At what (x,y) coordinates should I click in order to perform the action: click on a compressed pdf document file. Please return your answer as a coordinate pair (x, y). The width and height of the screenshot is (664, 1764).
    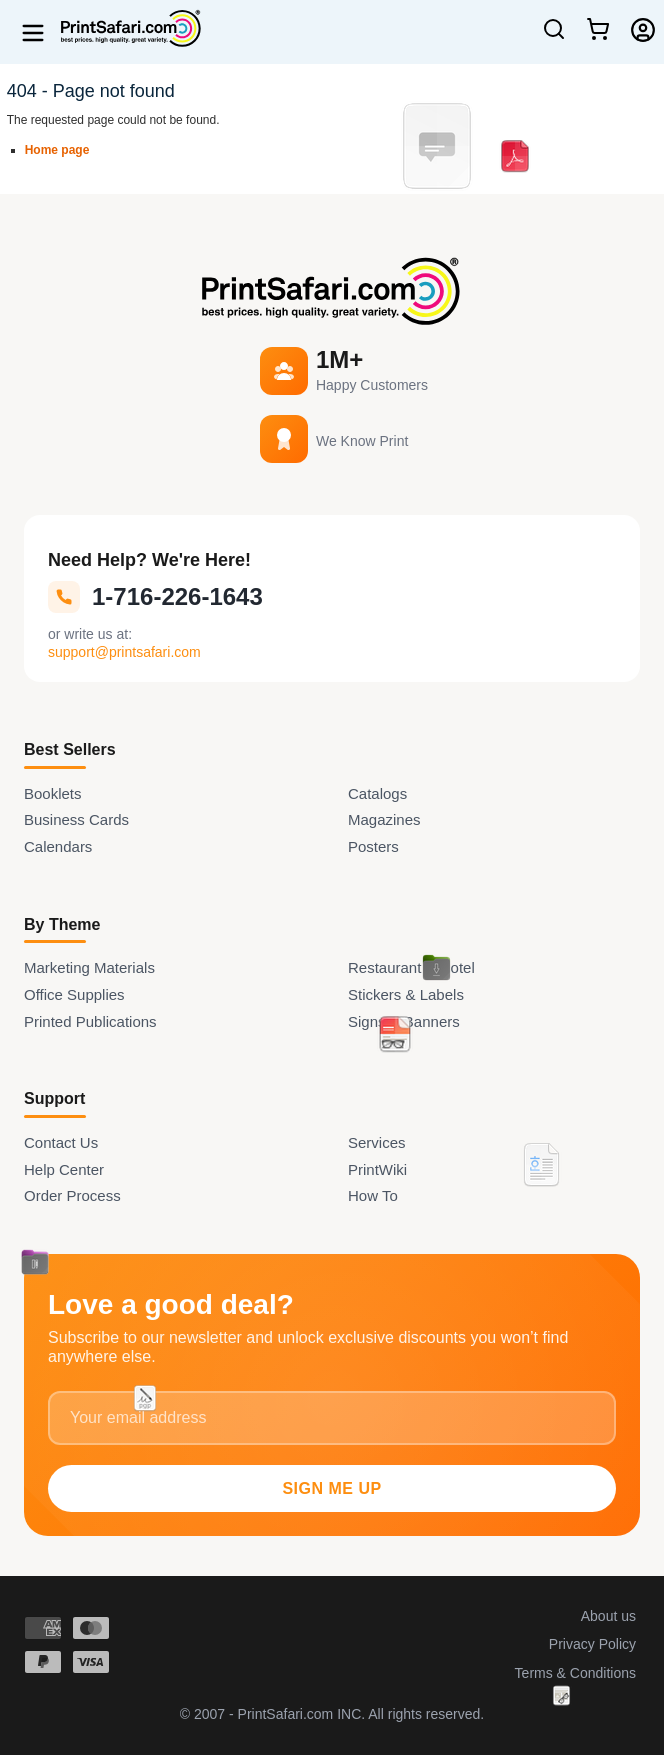
    Looking at the image, I should click on (515, 156).